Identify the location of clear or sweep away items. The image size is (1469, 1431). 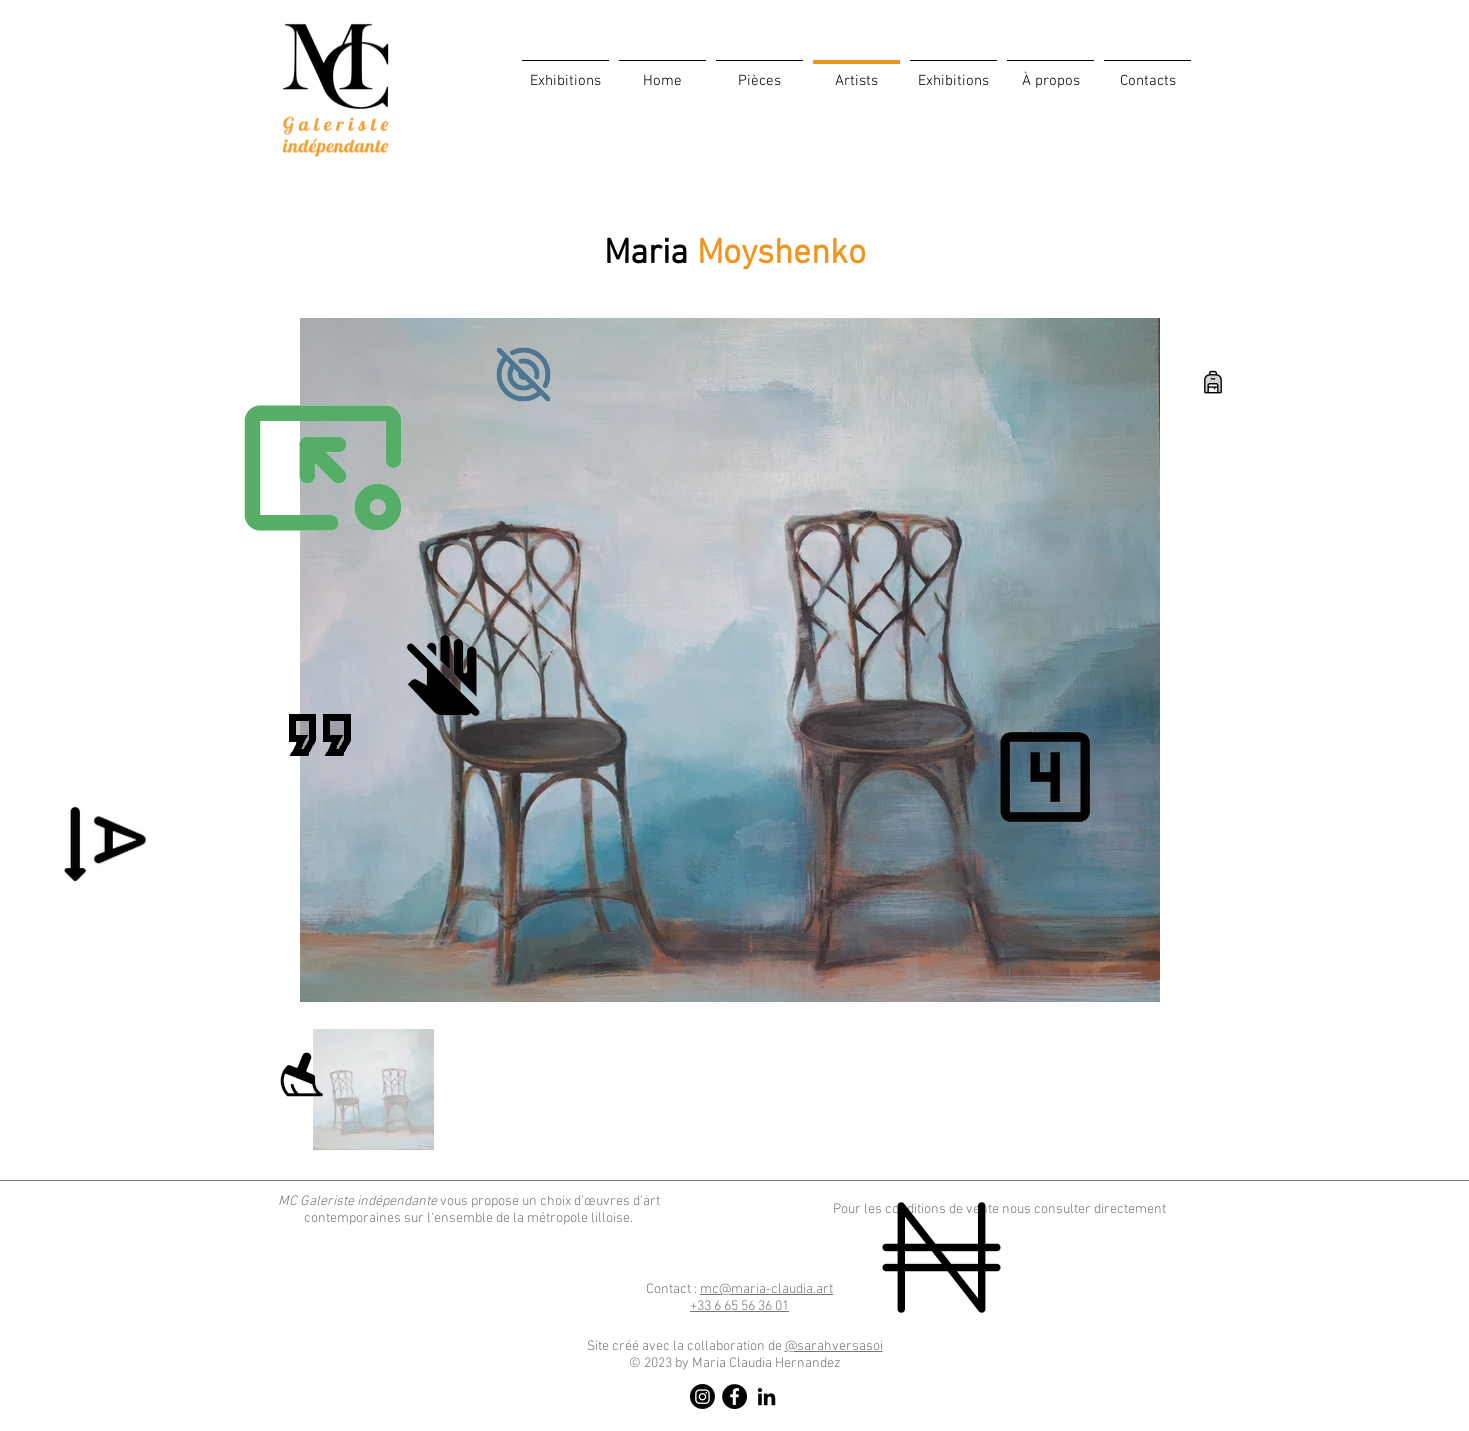
(301, 1076).